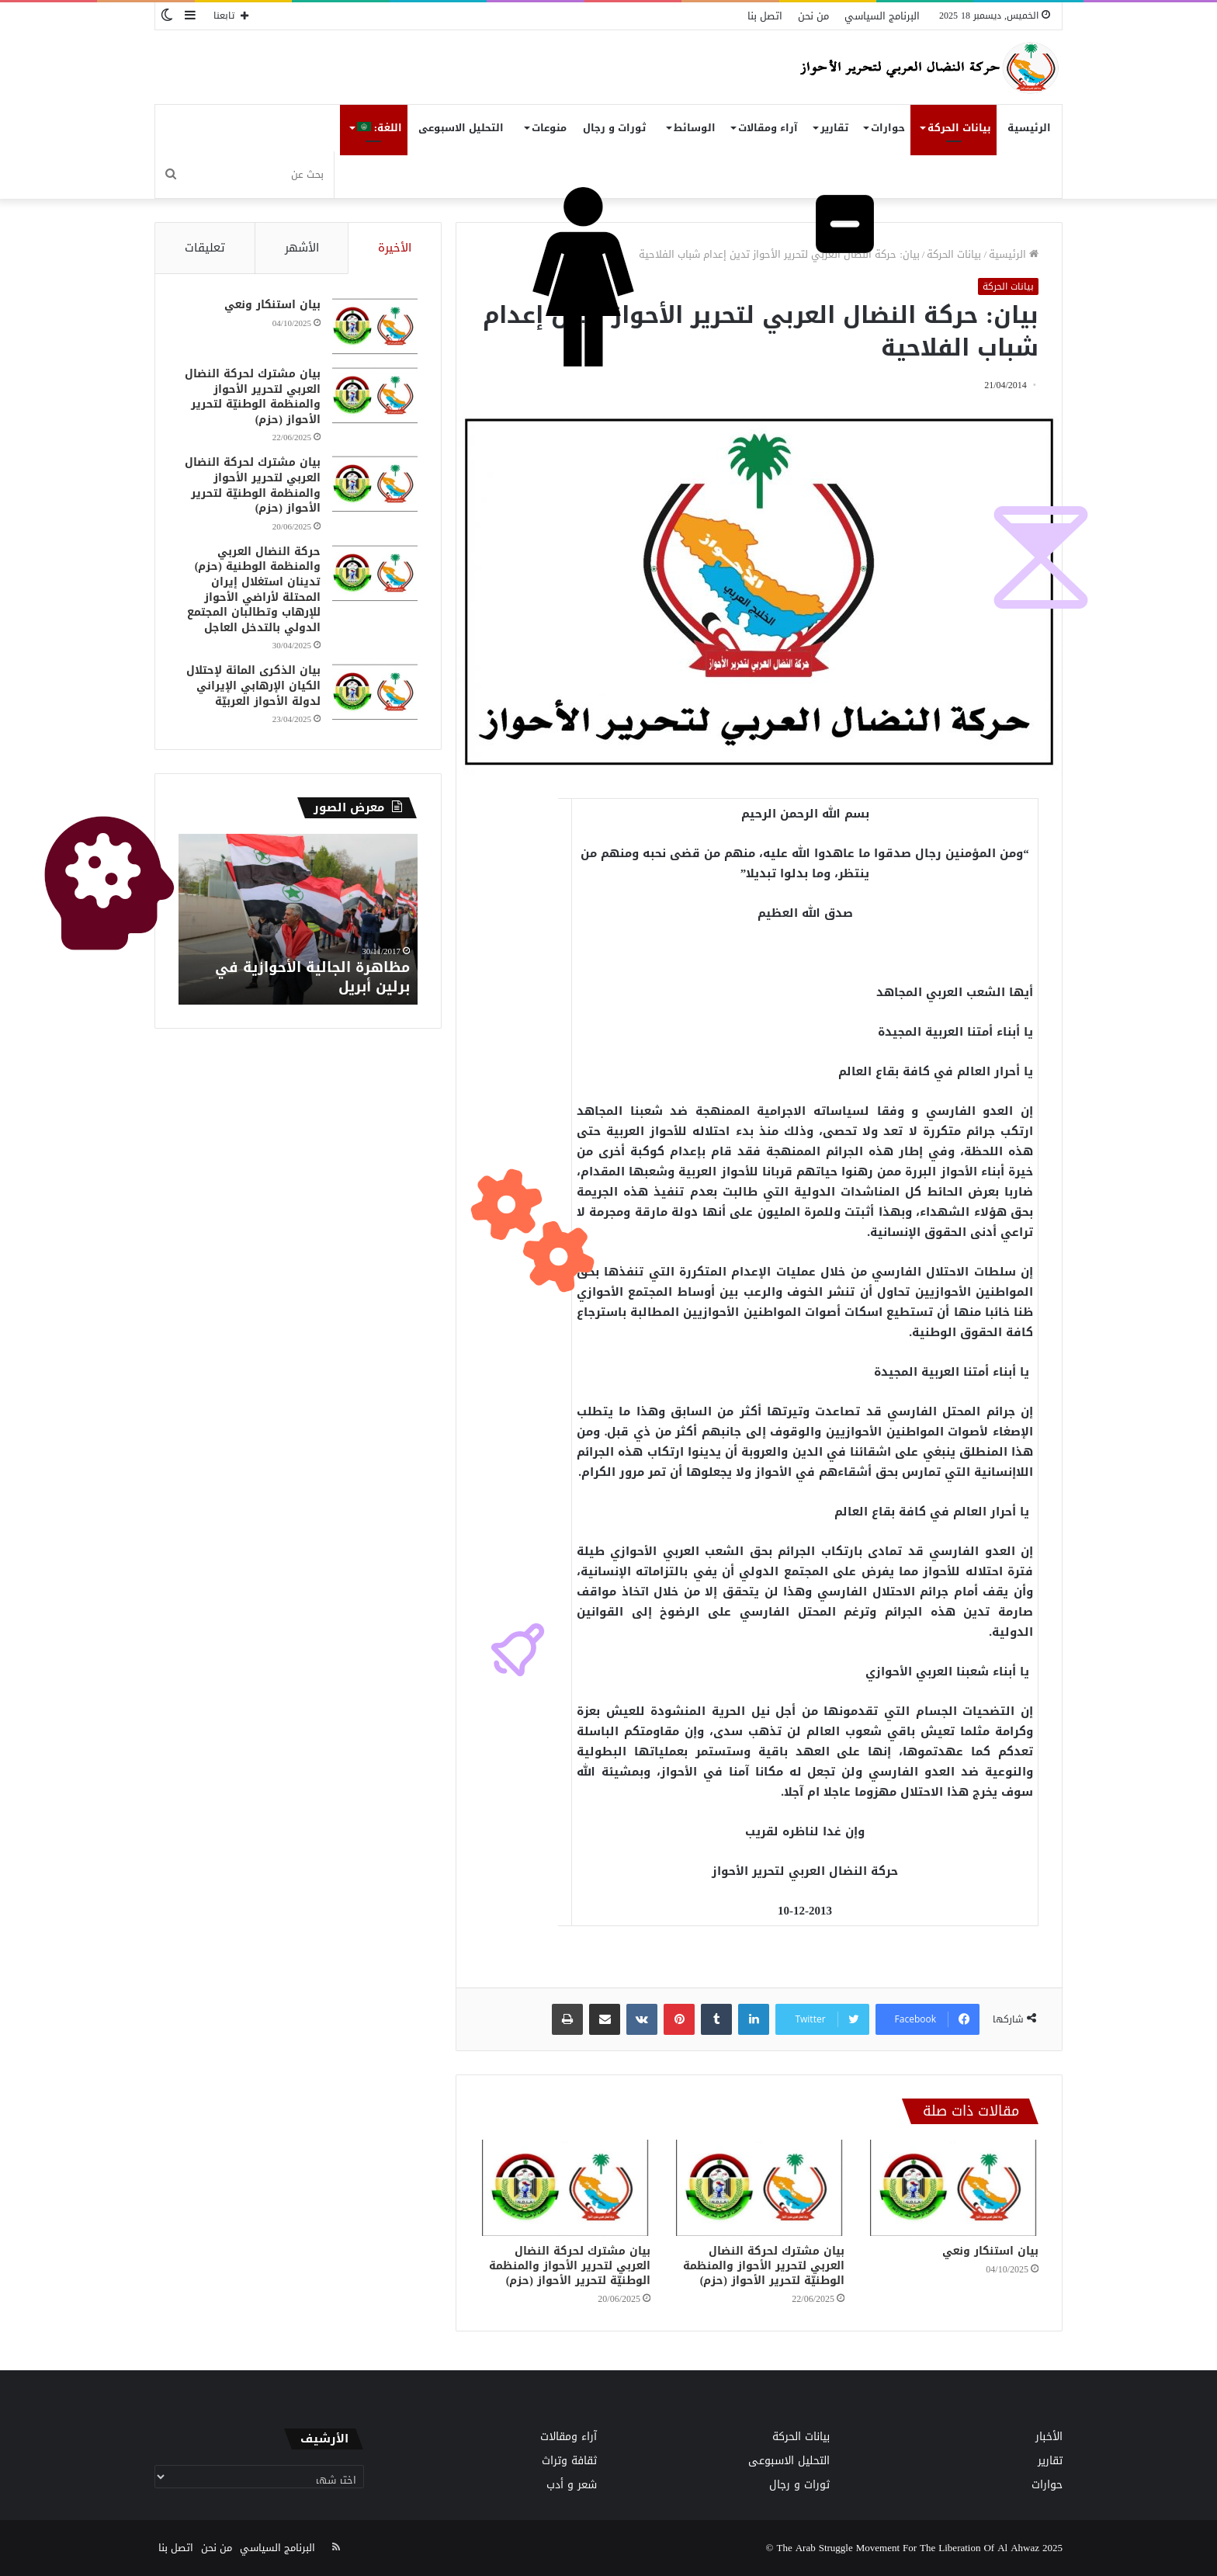  I want to click on indicates a mental health or neurological condition, so click(111, 883).